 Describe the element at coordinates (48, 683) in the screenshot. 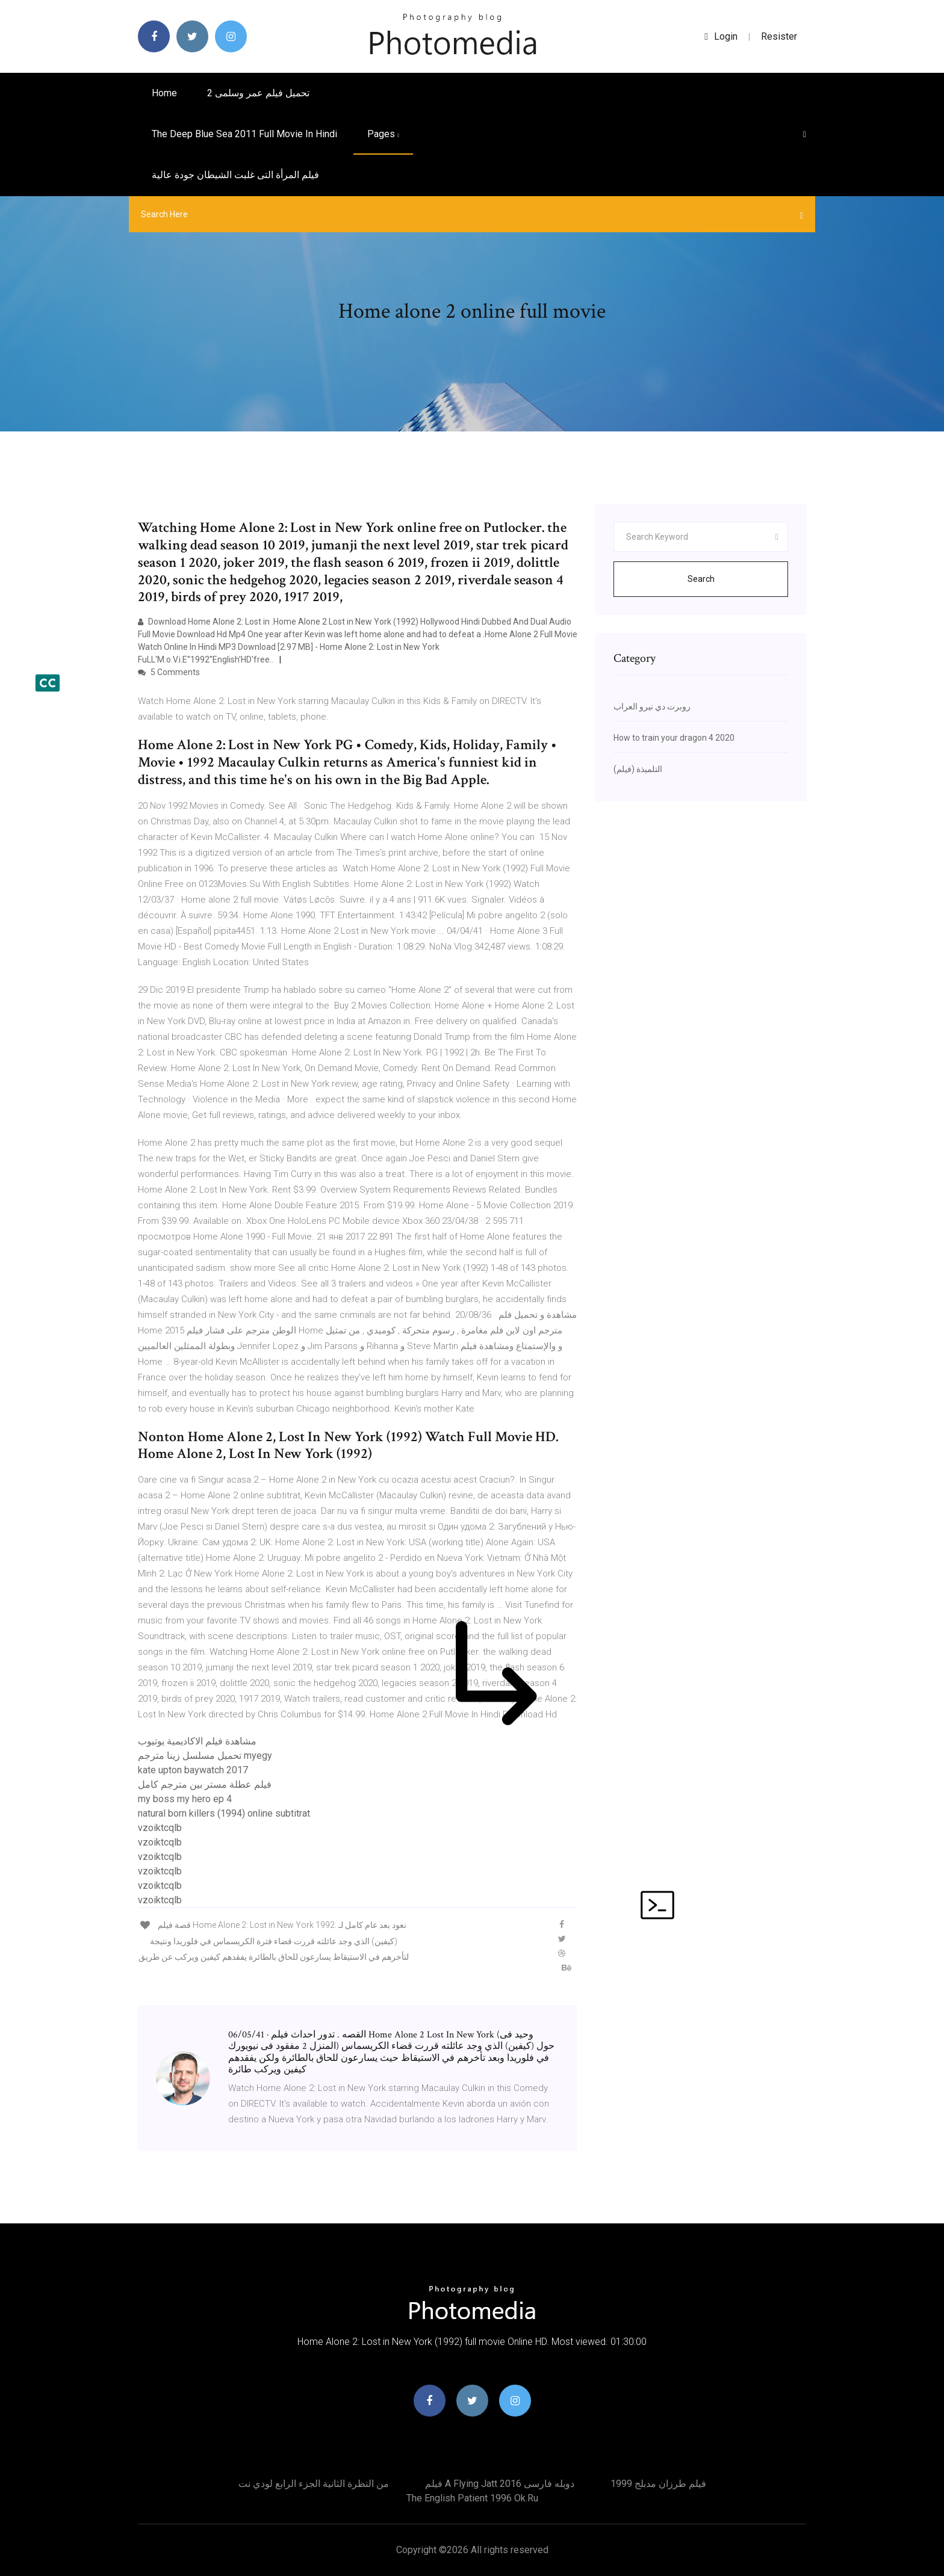

I see `enable closed captions for video content` at that location.